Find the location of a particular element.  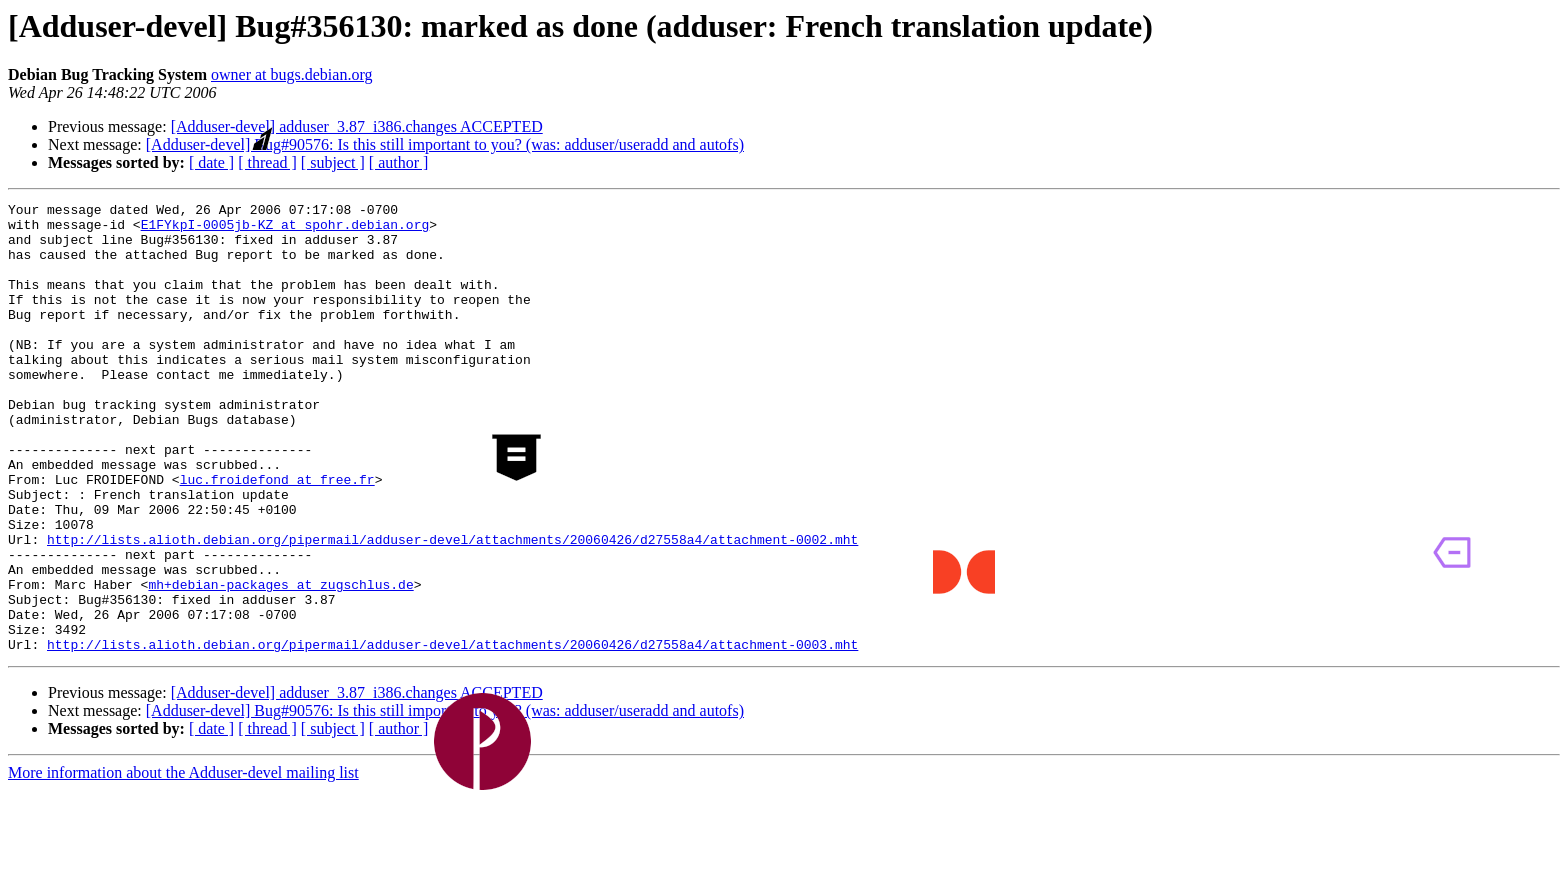

indicates dolby audio or surround sound support is located at coordinates (964, 572).